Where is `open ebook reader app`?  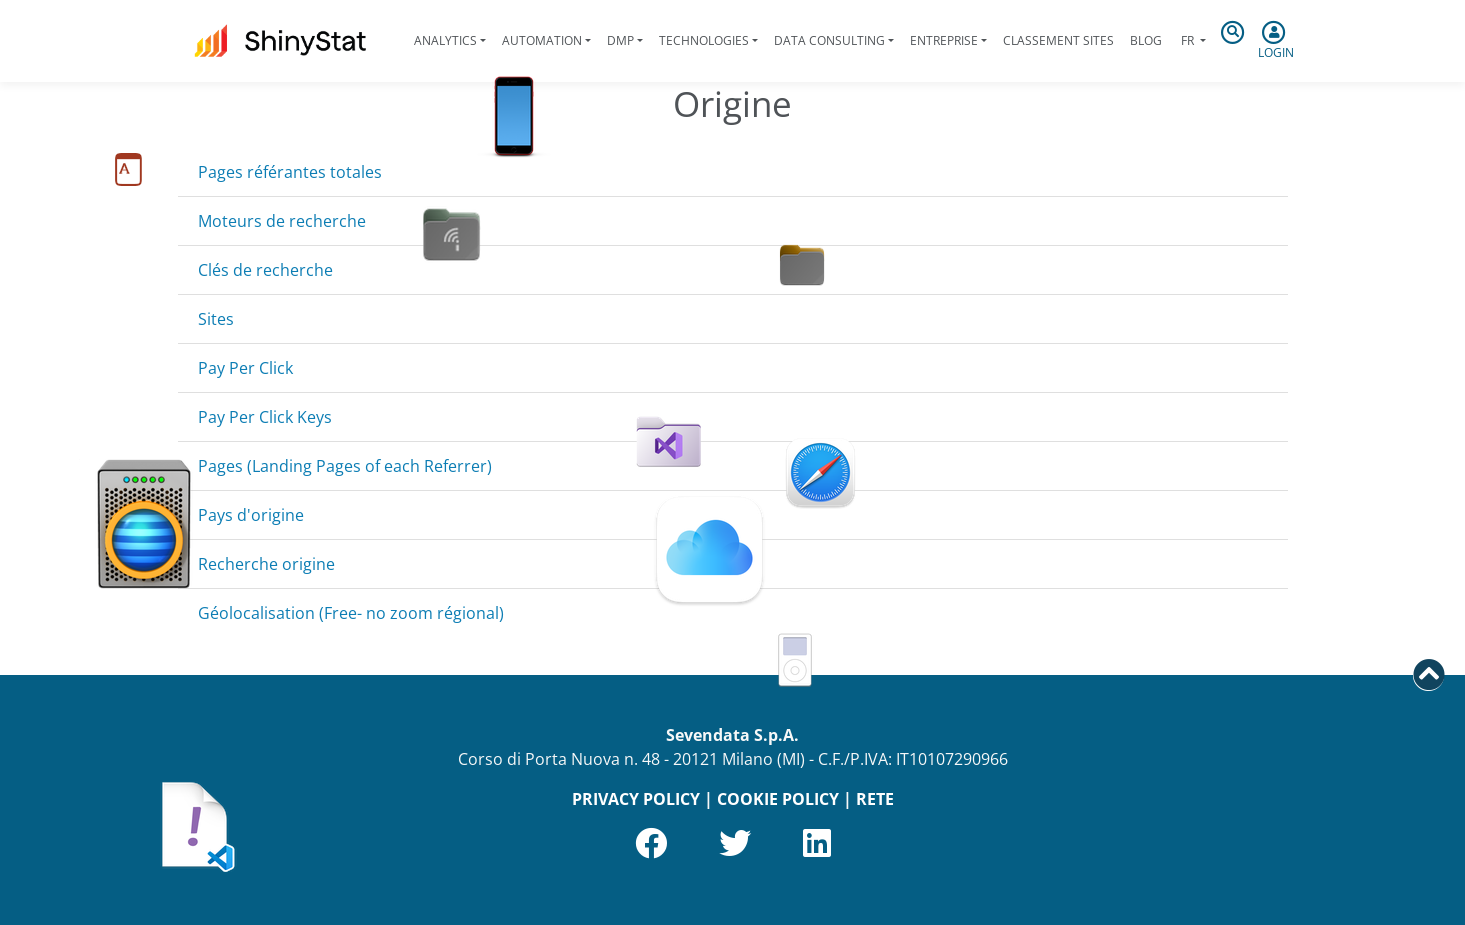 open ebook reader app is located at coordinates (129, 169).